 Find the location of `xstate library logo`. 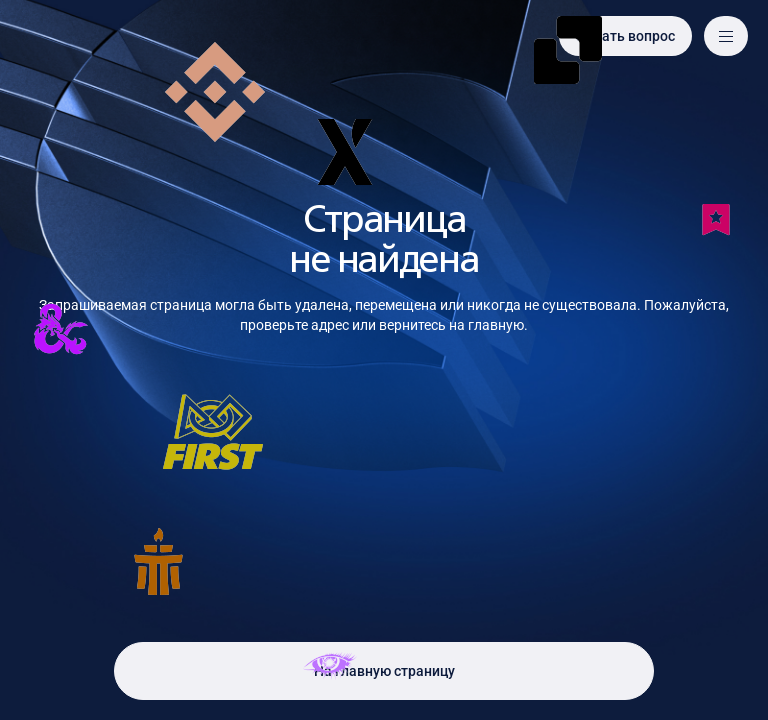

xstate library logo is located at coordinates (345, 152).